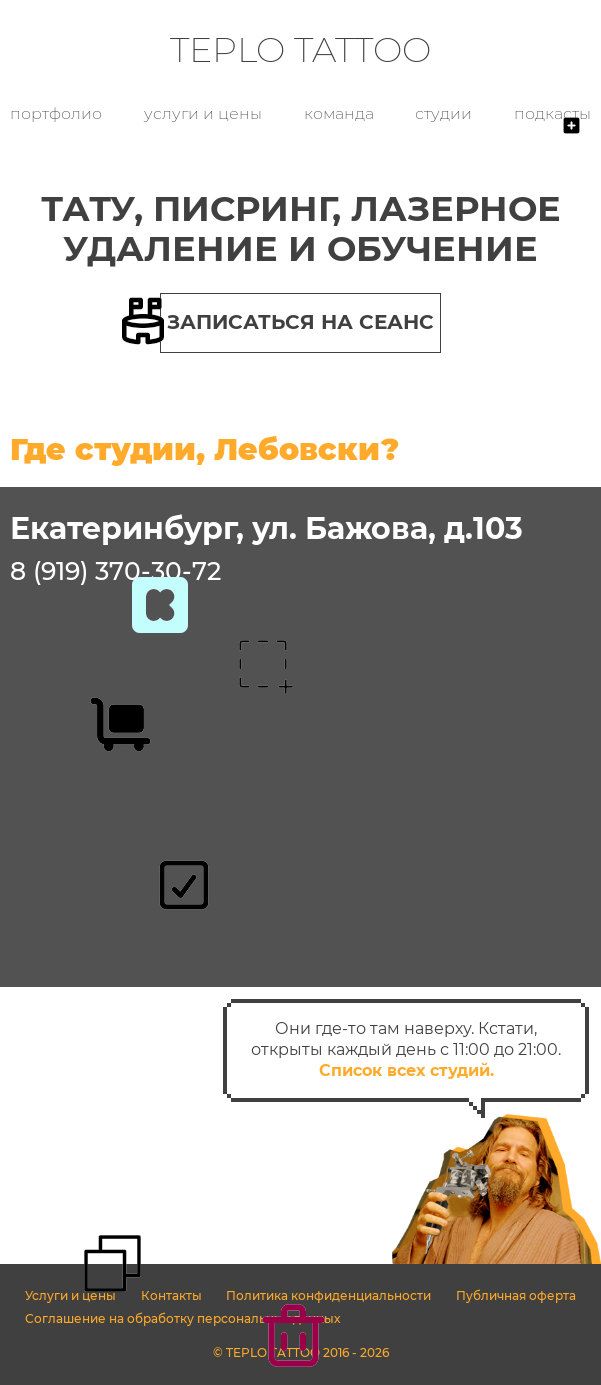 The image size is (601, 1385). What do you see at coordinates (112, 1263) in the screenshot?
I see `copy to clipboard` at bounding box center [112, 1263].